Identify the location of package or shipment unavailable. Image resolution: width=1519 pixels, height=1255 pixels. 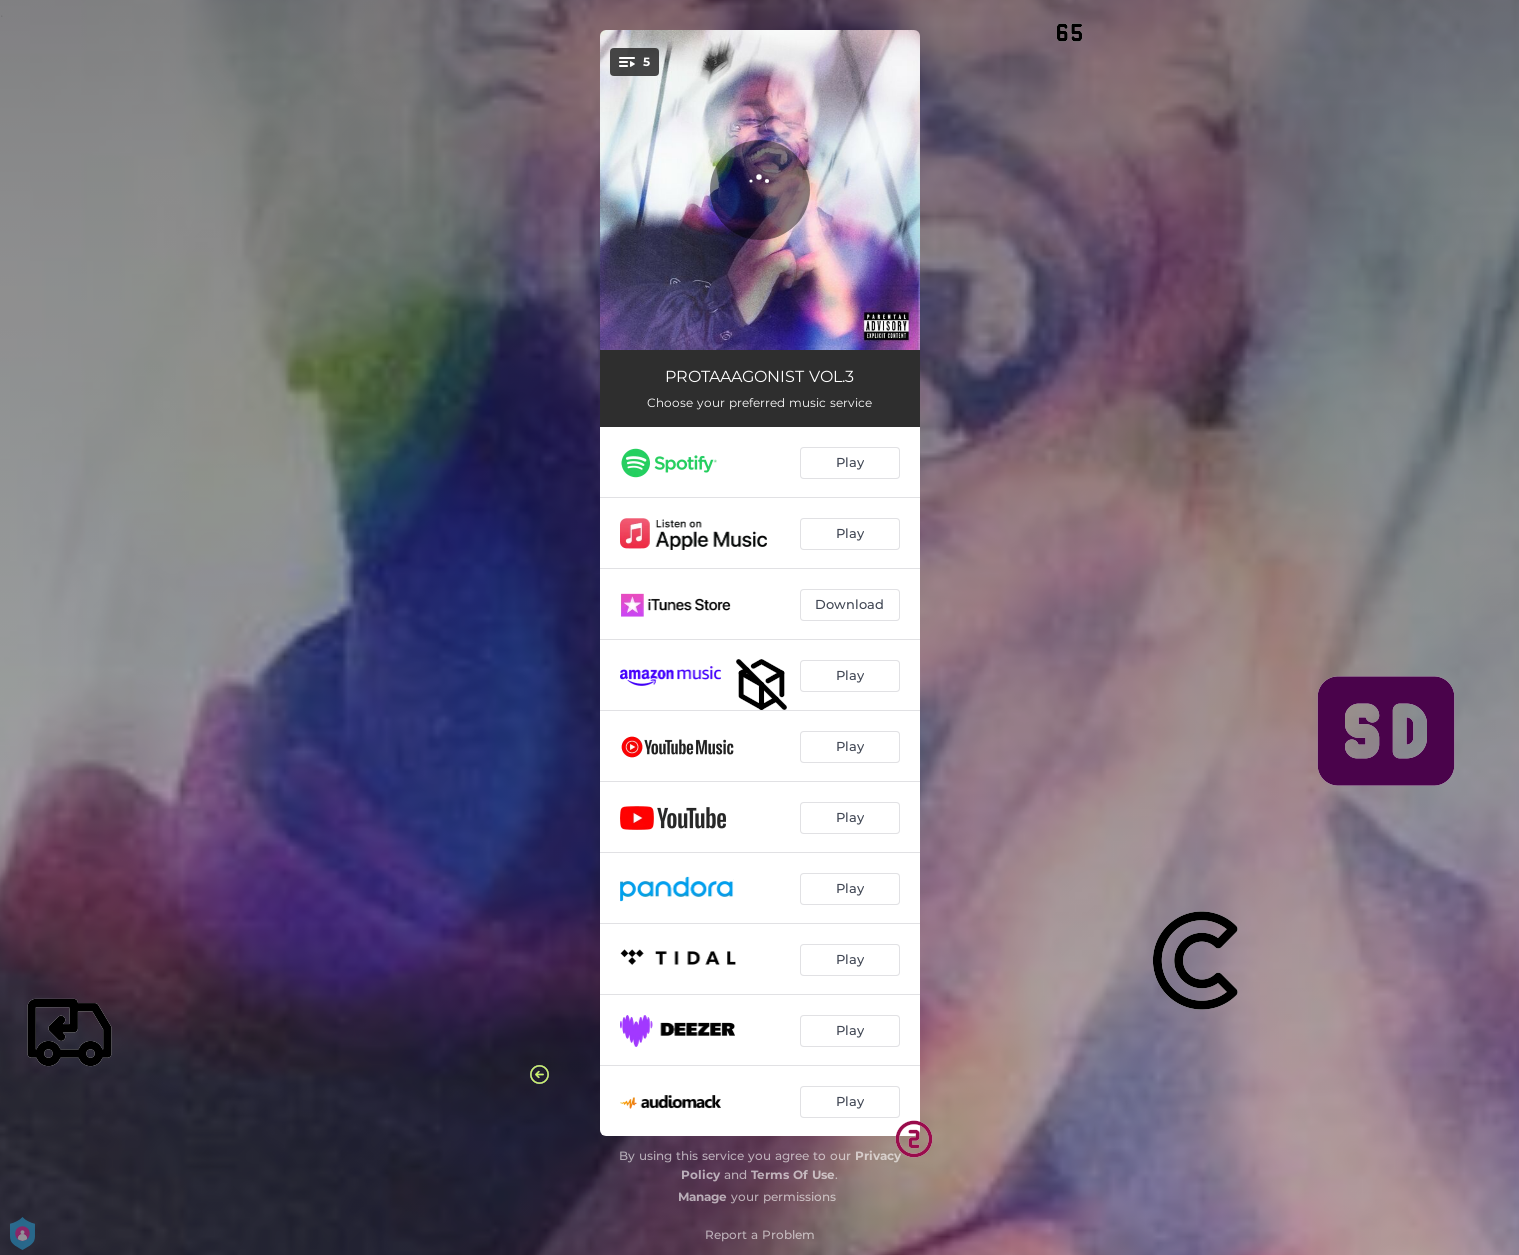
(761, 684).